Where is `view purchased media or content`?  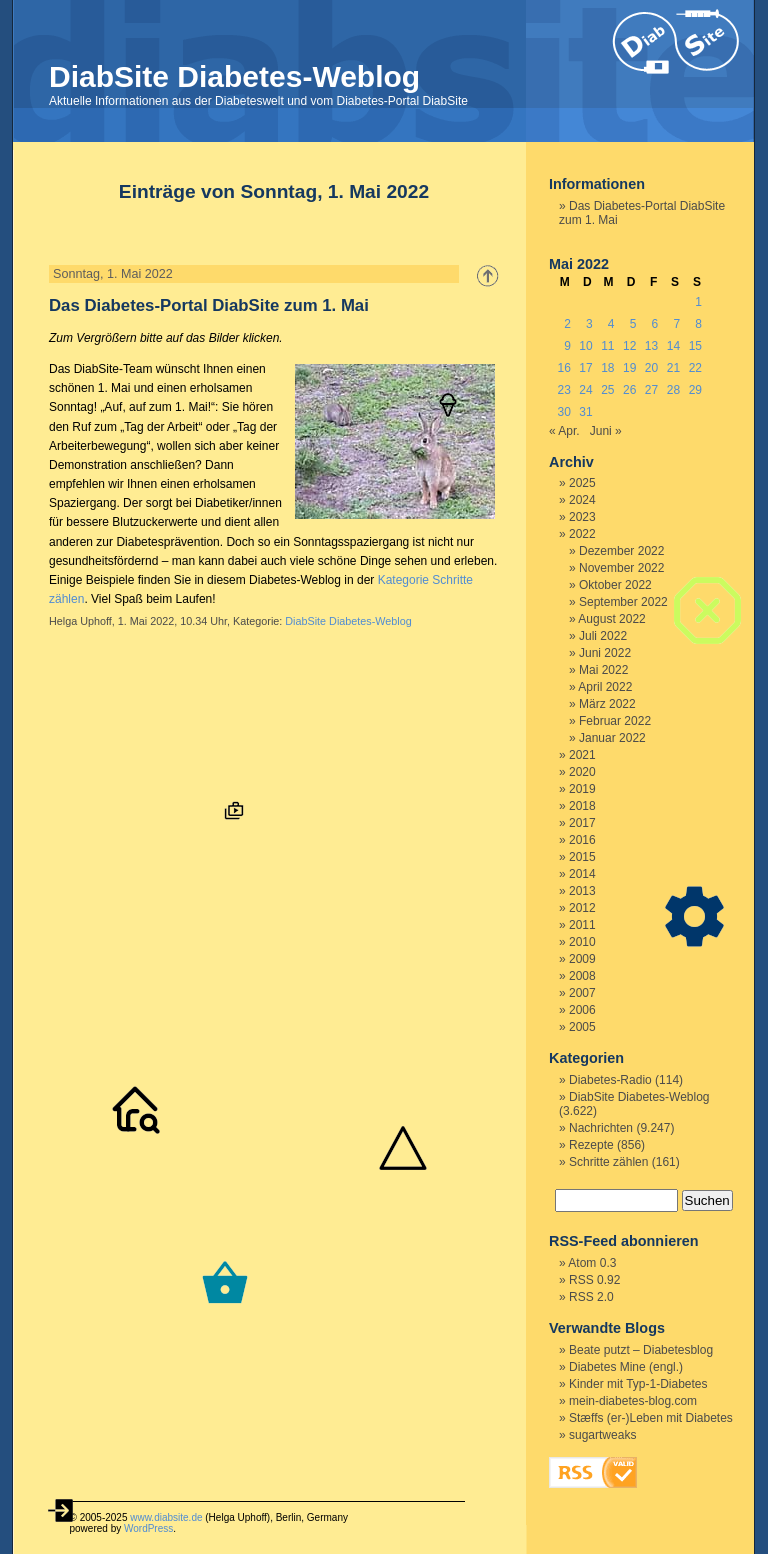
view purchased media or content is located at coordinates (234, 811).